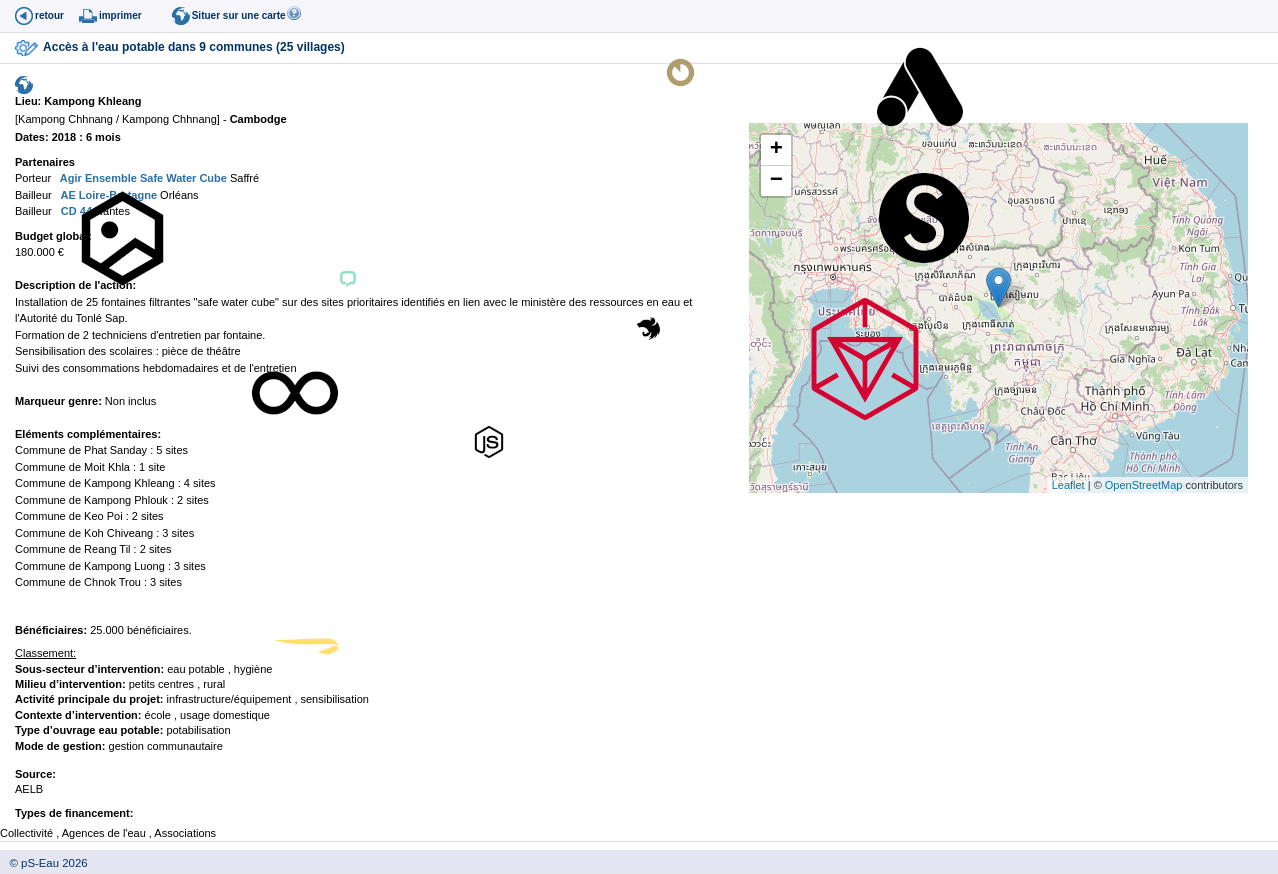 This screenshot has height=874, width=1278. I want to click on open LiveChat customer support, so click(348, 279).